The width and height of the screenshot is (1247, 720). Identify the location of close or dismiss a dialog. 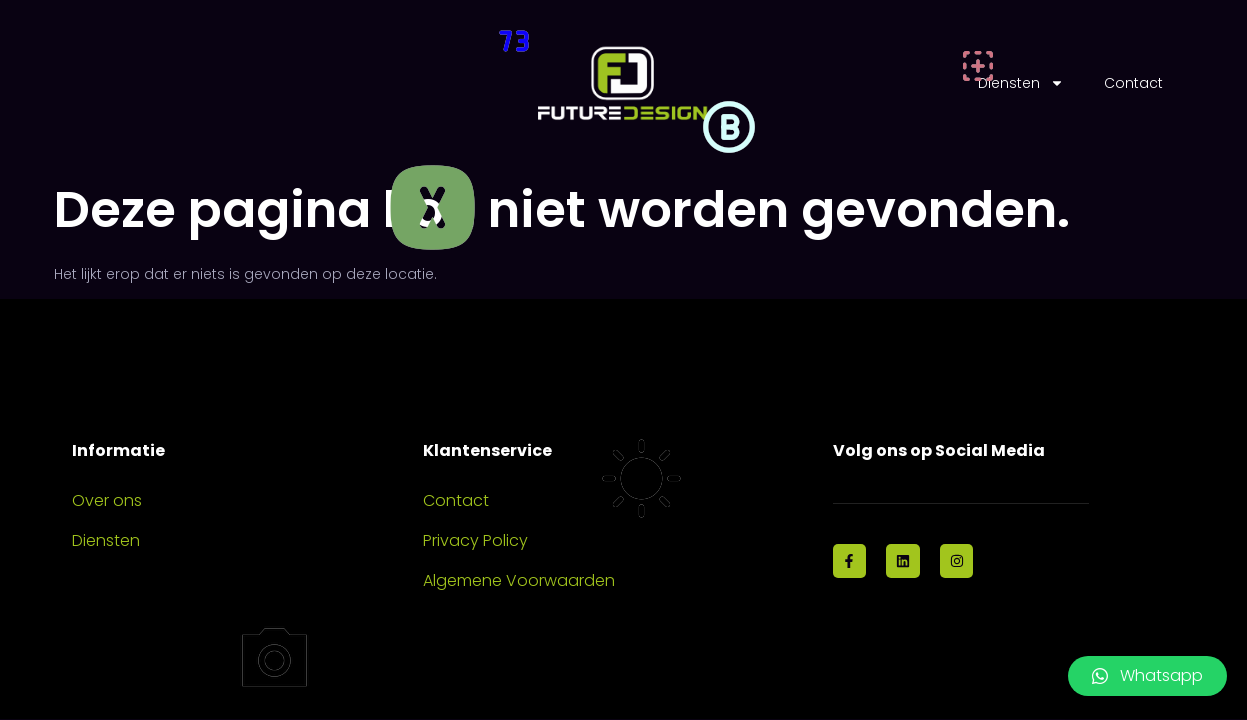
(432, 207).